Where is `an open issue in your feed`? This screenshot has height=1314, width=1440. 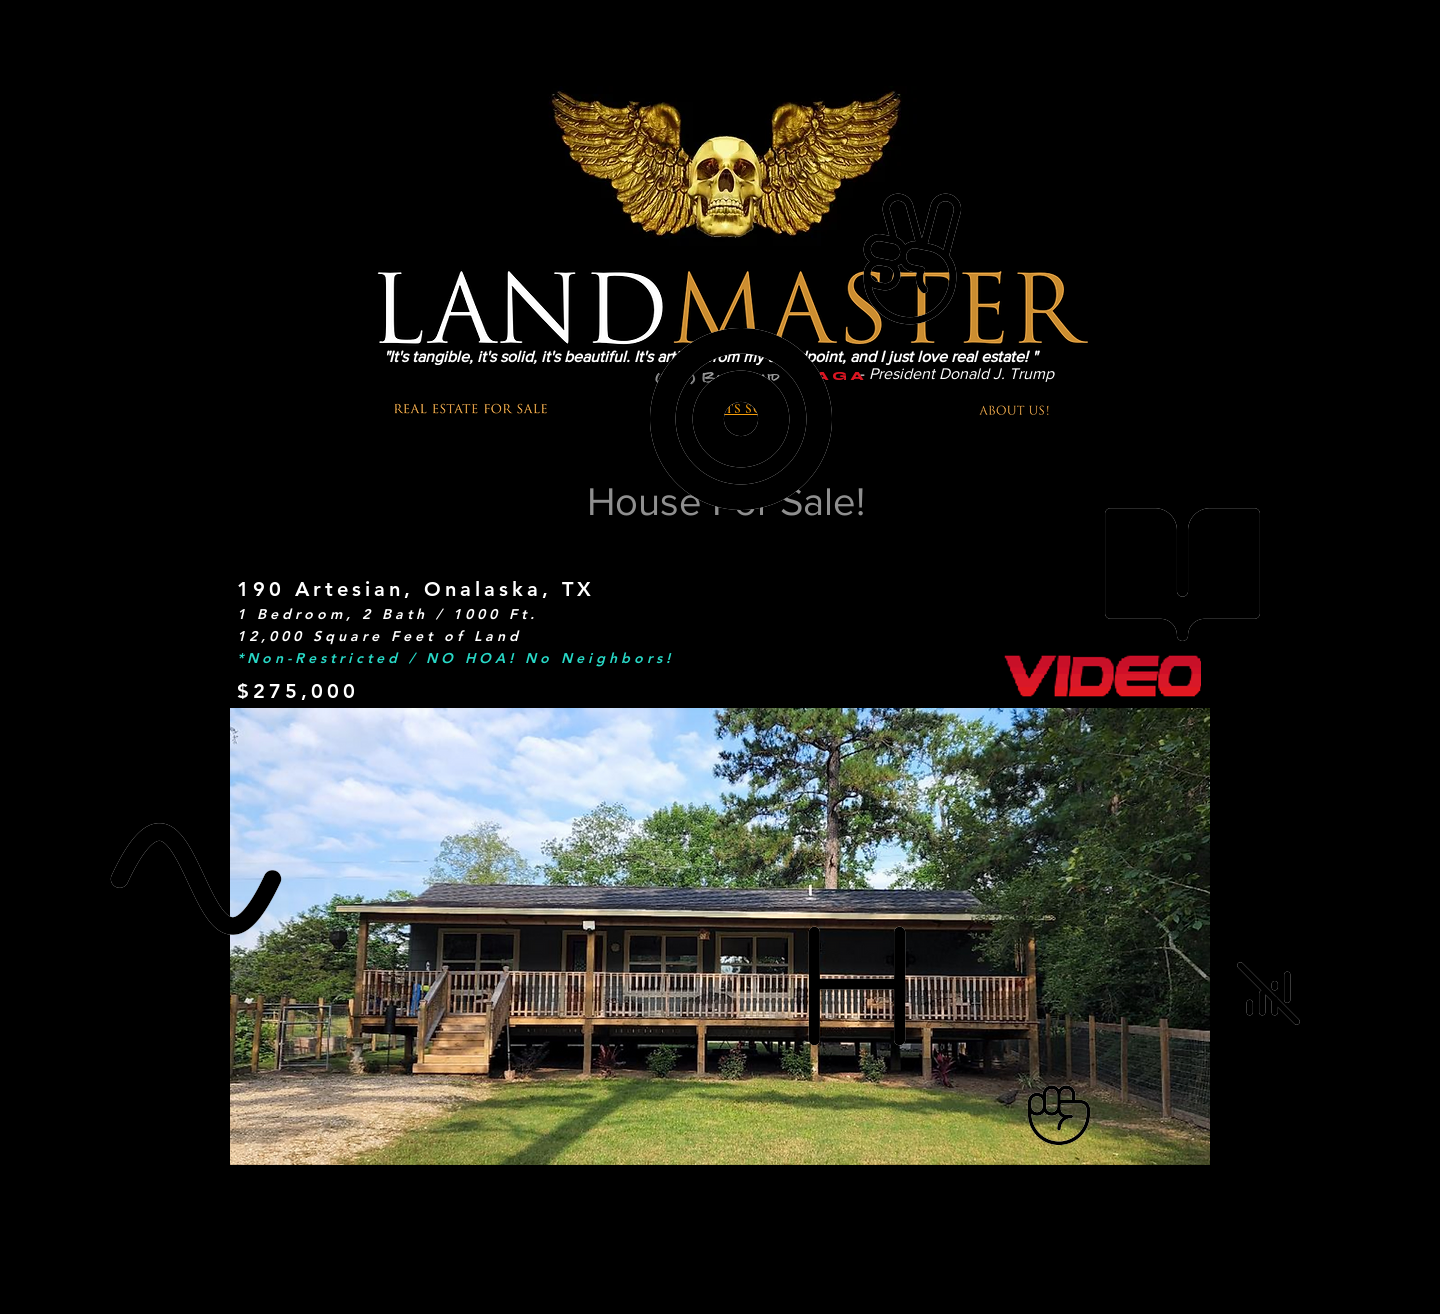 an open issue in your feed is located at coordinates (741, 419).